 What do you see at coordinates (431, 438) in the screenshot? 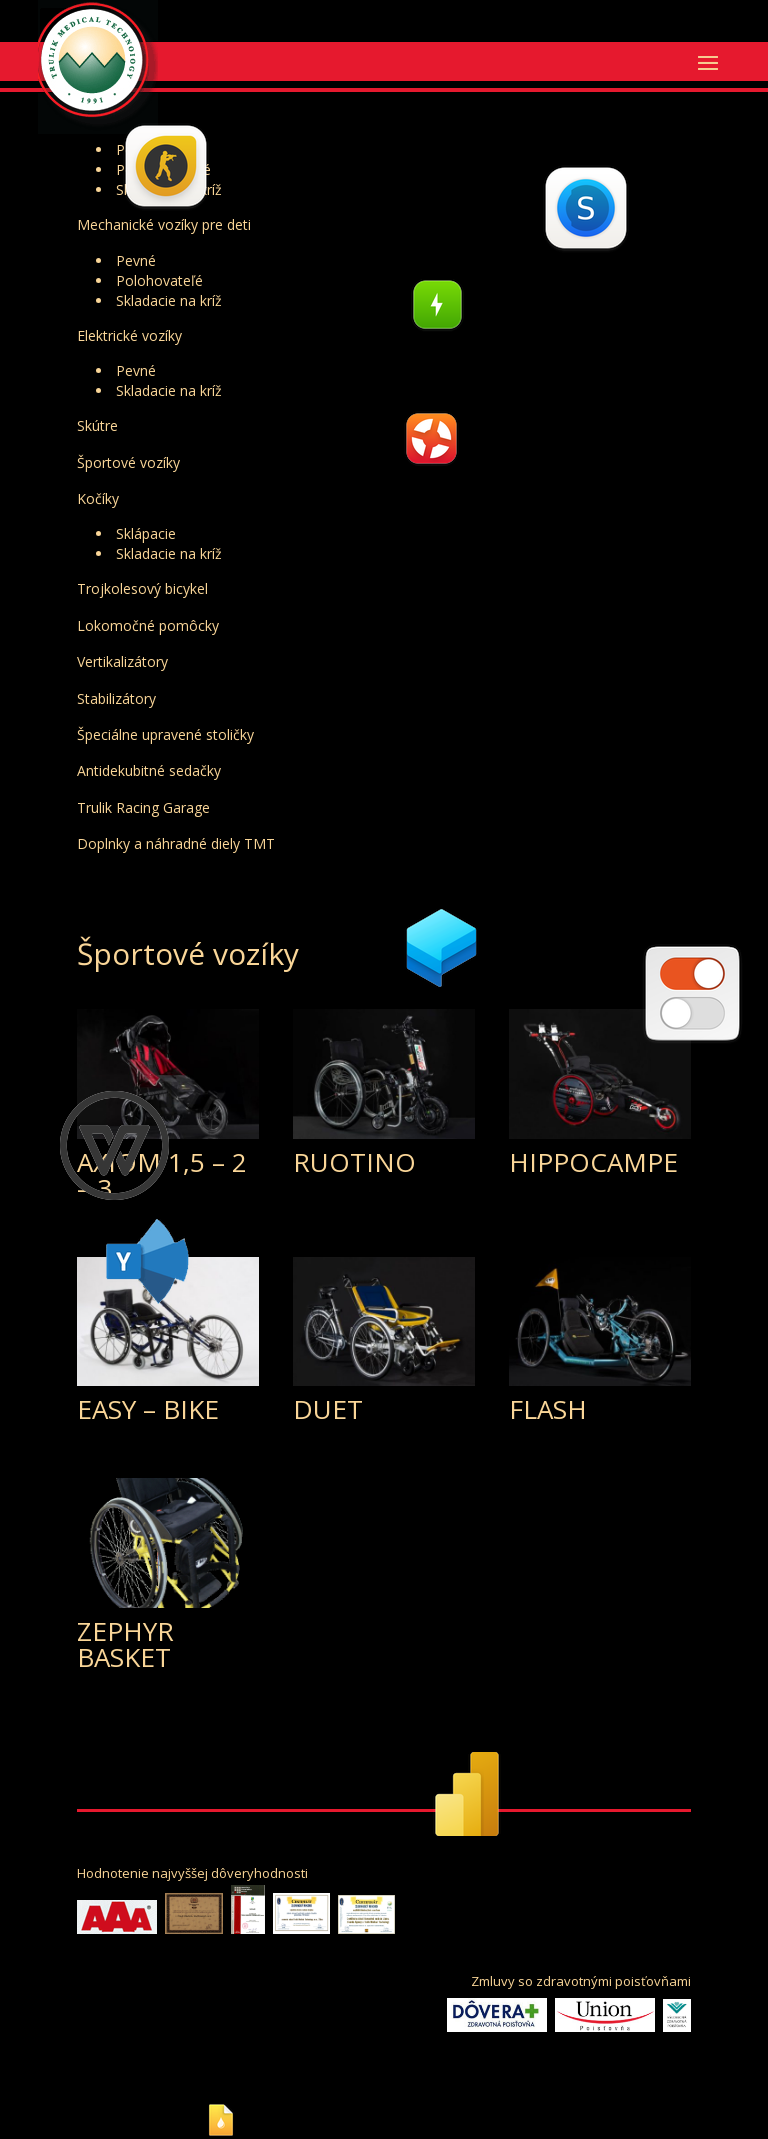
I see `launch Team Fortress 2` at bounding box center [431, 438].